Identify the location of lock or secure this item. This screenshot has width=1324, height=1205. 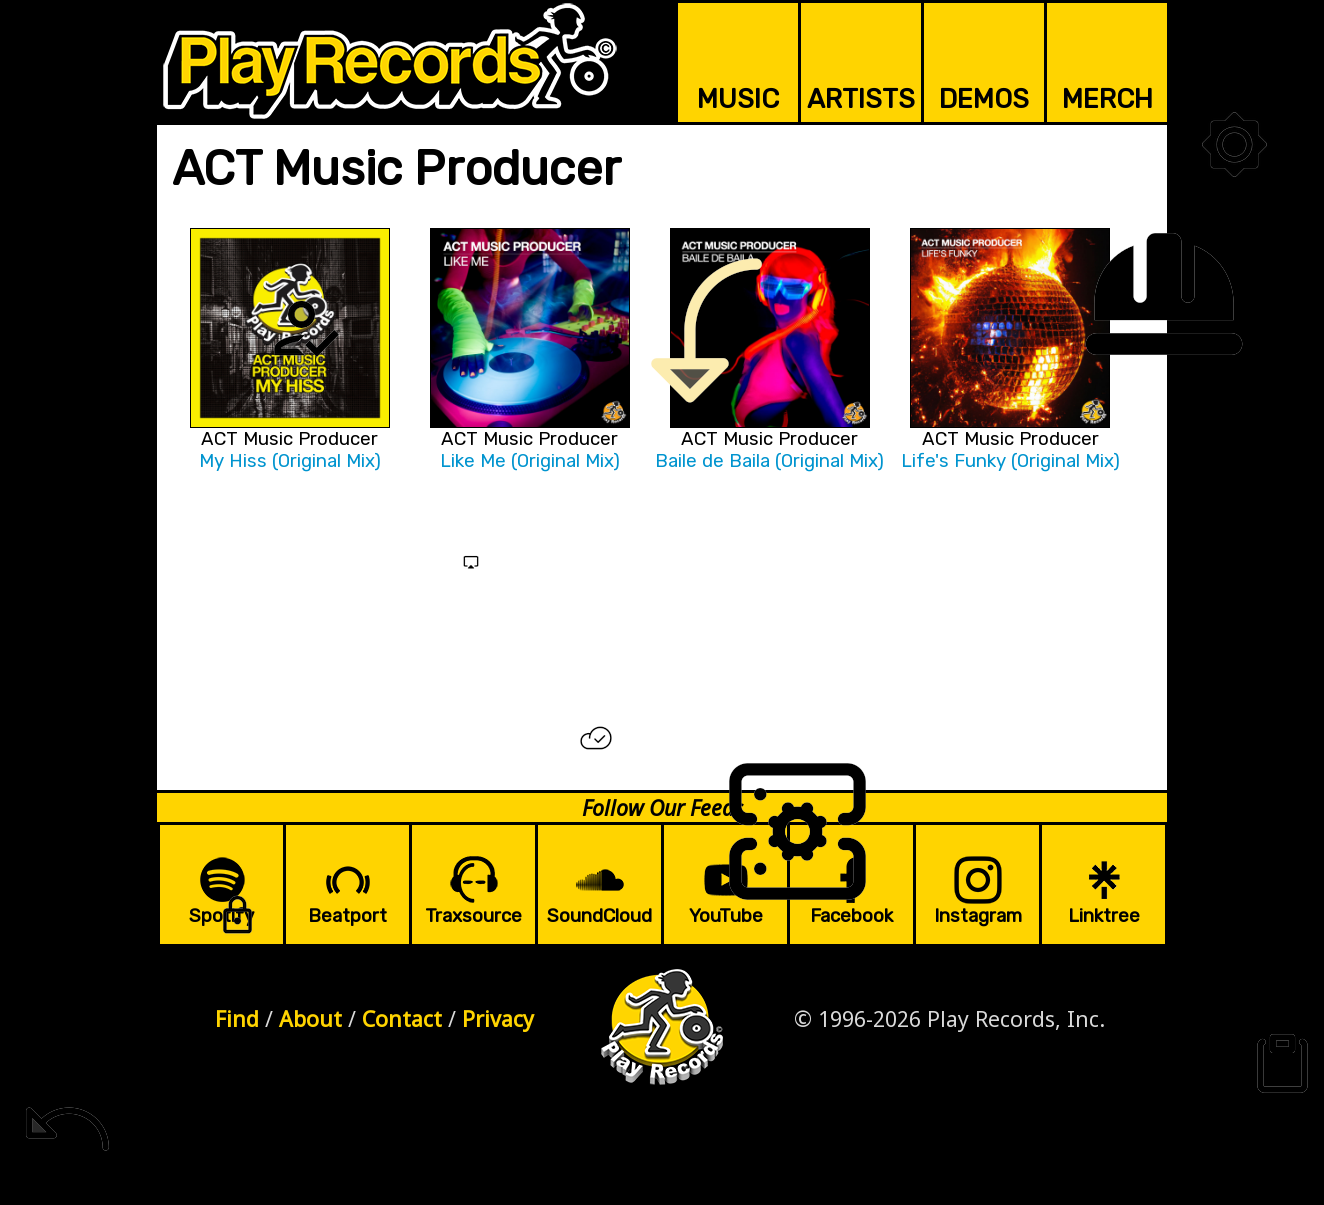
(237, 915).